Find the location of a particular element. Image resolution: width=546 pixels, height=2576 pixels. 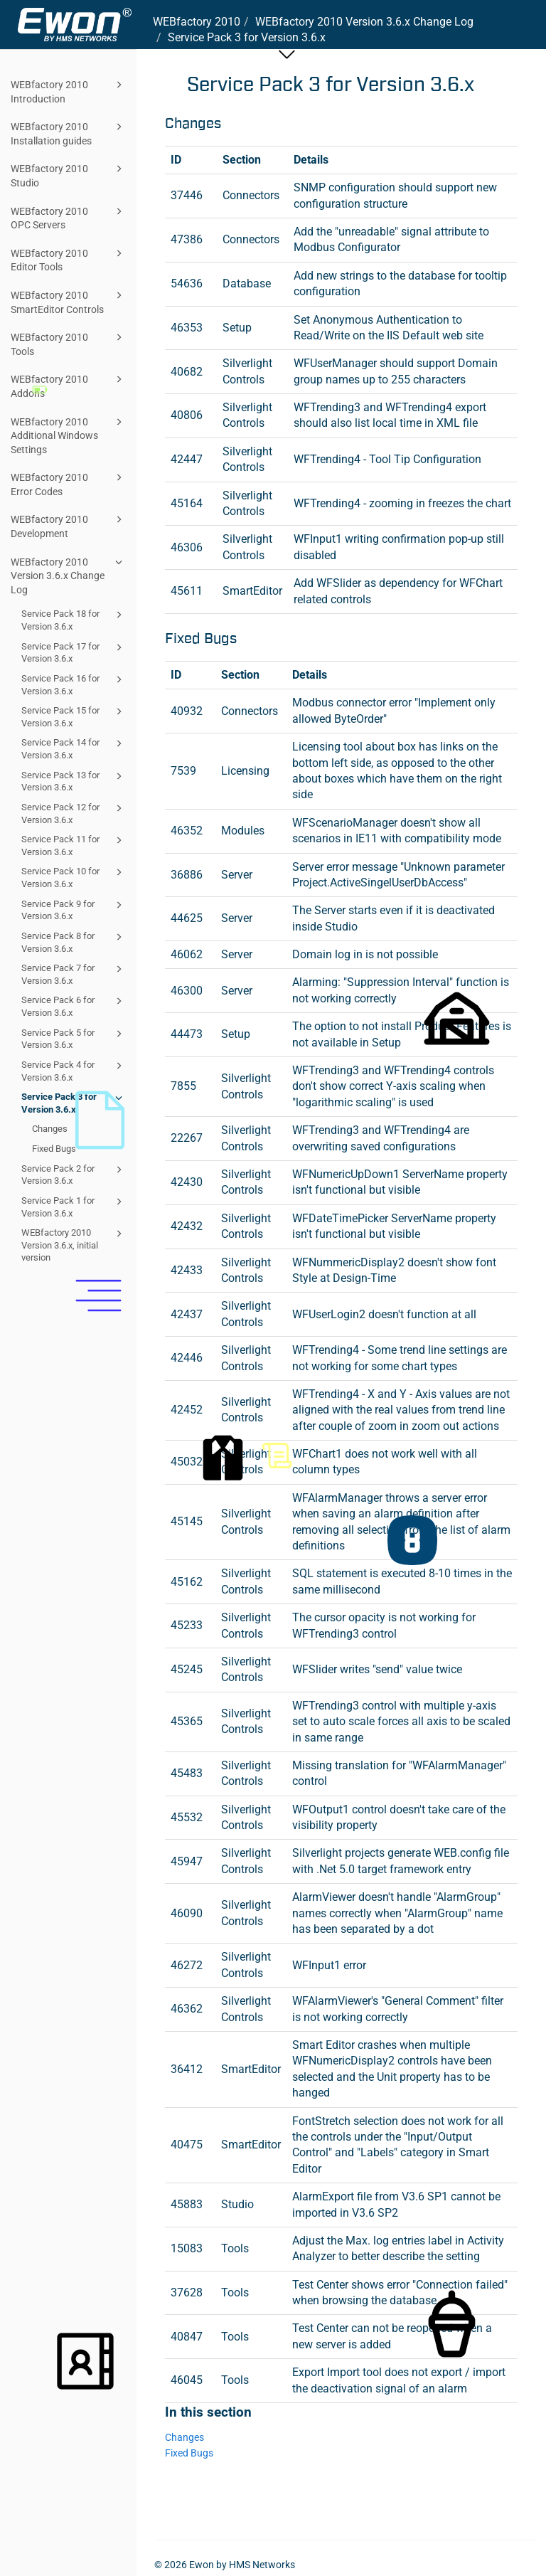

access farm or agricultural settings is located at coordinates (456, 1022).